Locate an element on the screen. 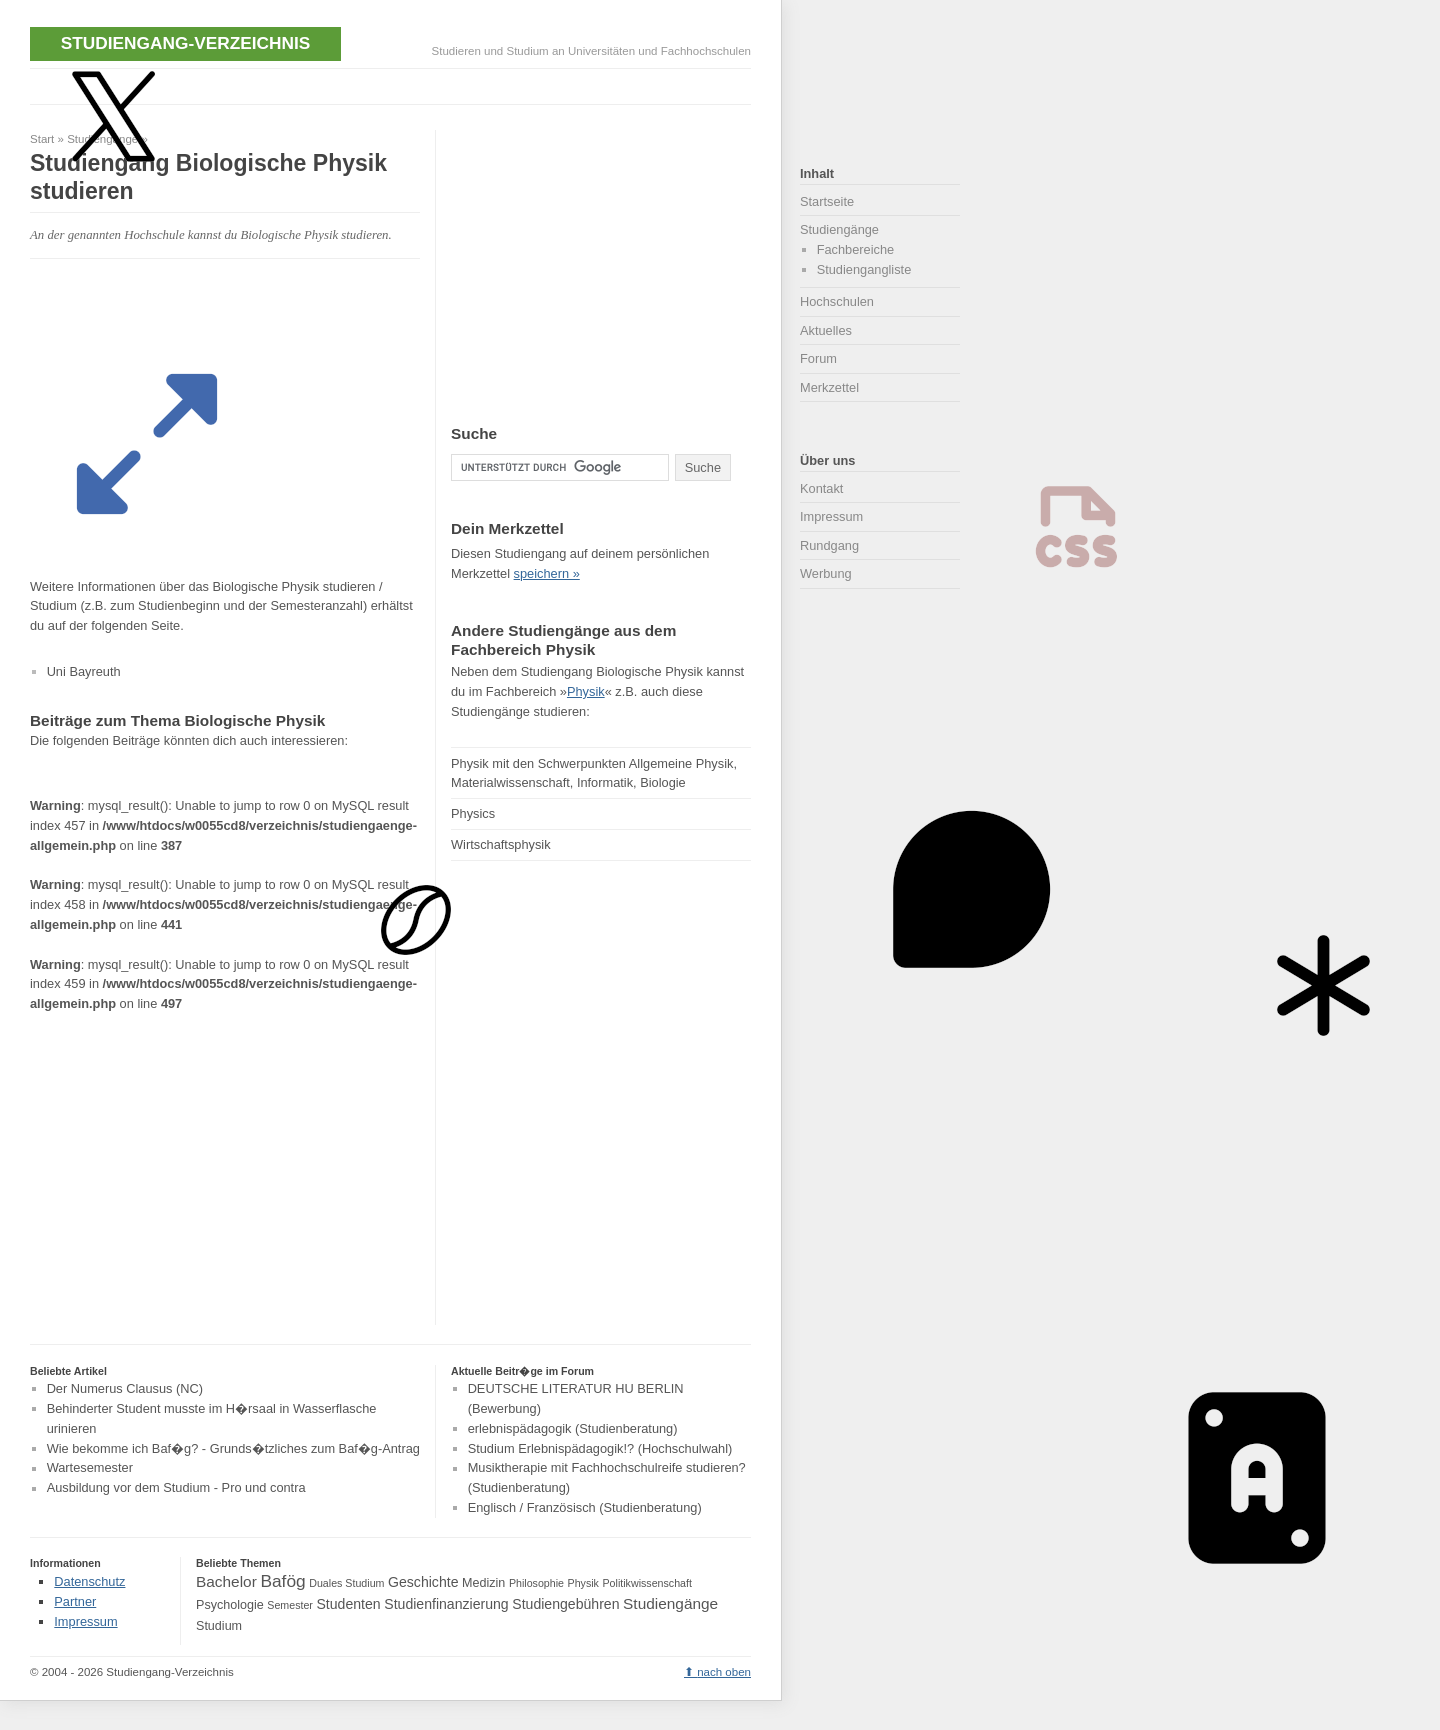 Image resolution: width=1440 pixels, height=1730 pixels. ace playing card in a card game app is located at coordinates (1257, 1478).